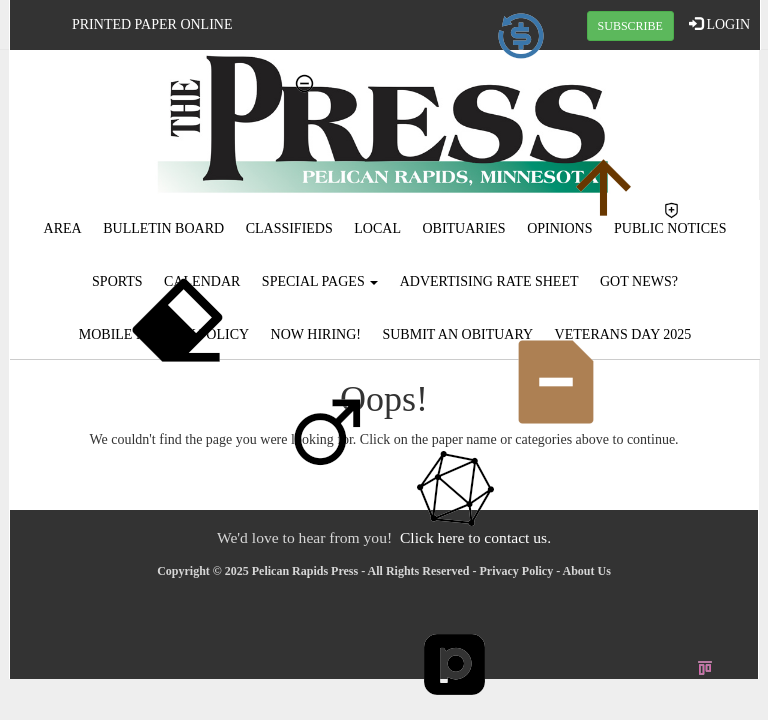 Image resolution: width=768 pixels, height=720 pixels. I want to click on remove item from list or selection, so click(304, 83).